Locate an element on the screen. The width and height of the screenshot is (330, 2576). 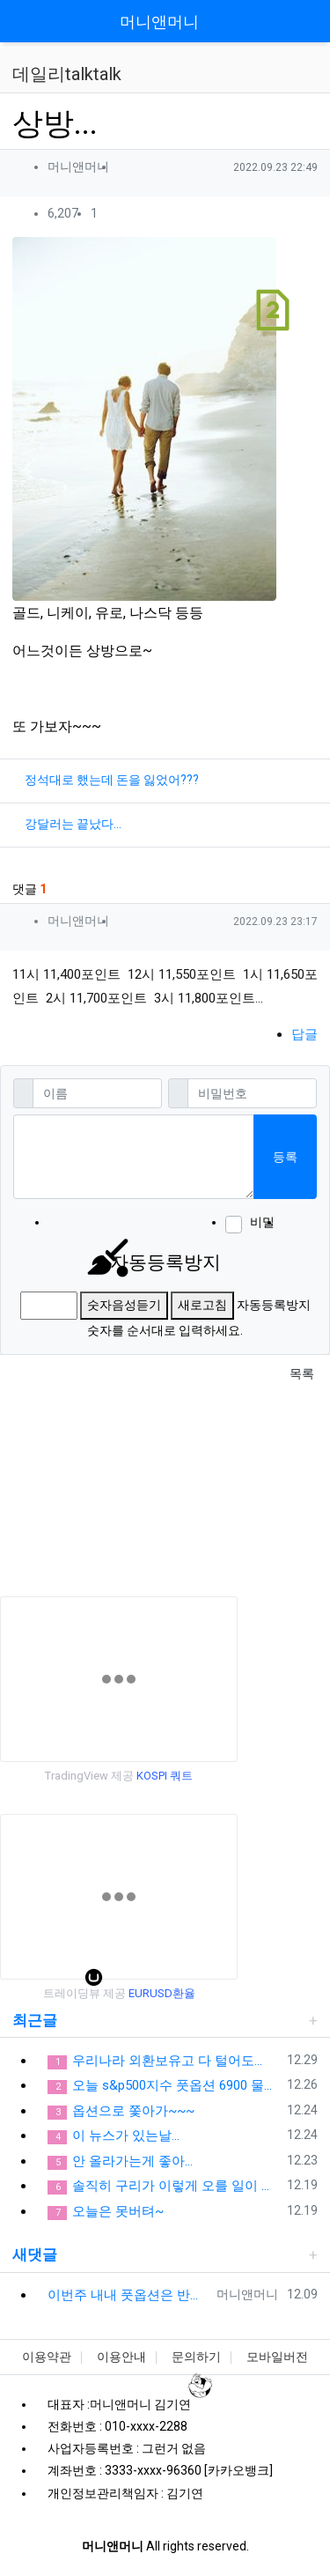
umbraco CMS logo is located at coordinates (93, 1977).